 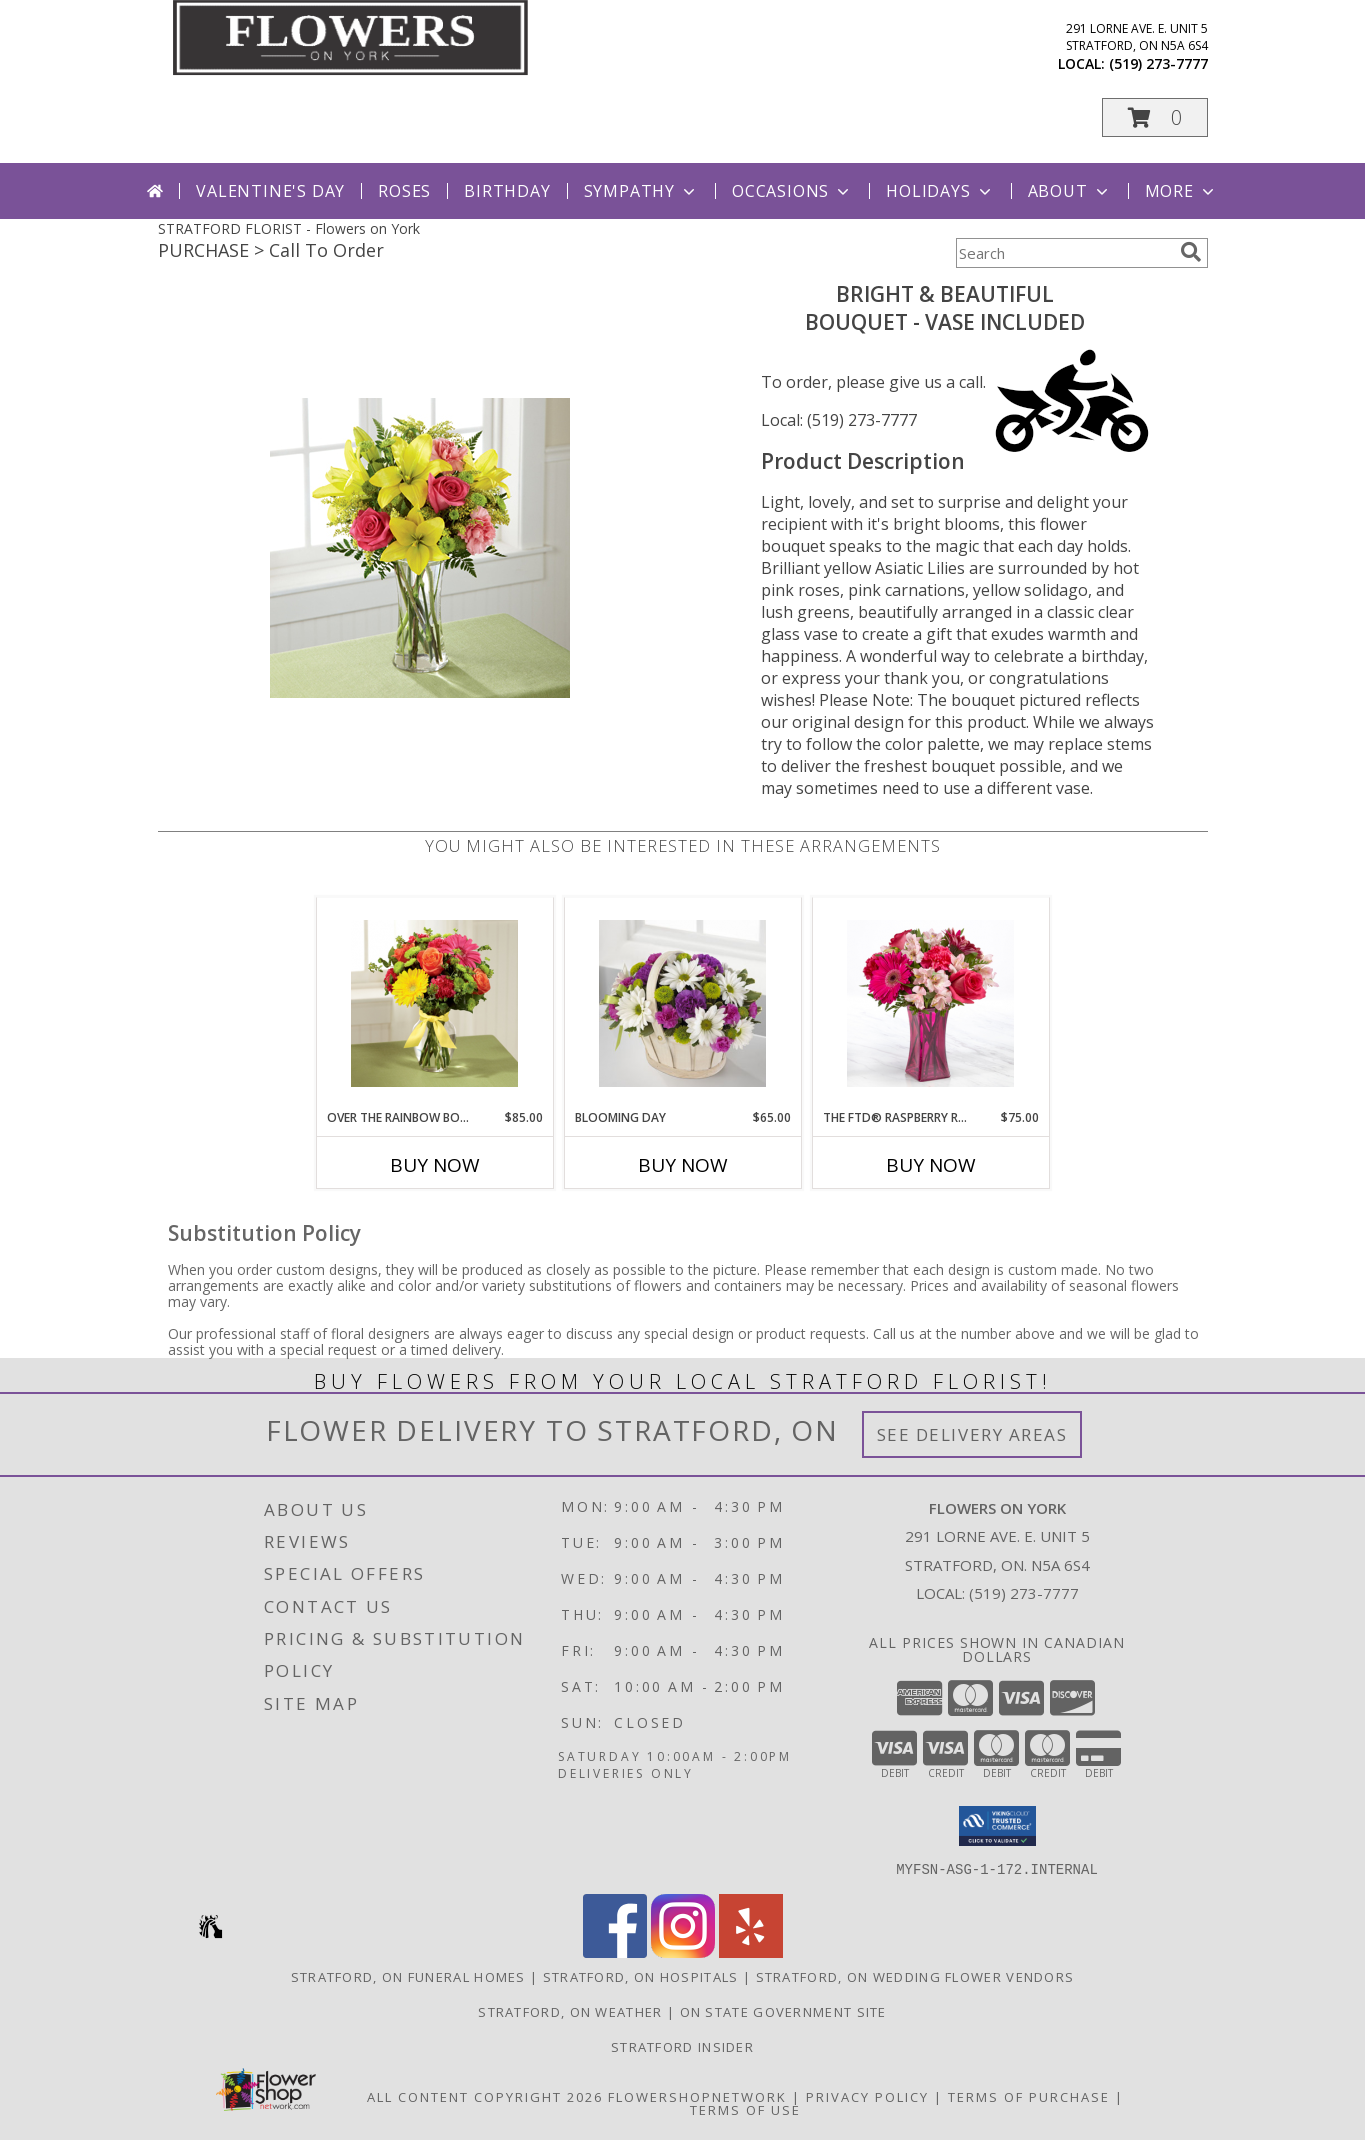 I want to click on select motorcycle or racing bike vehicle, so click(x=1068, y=395).